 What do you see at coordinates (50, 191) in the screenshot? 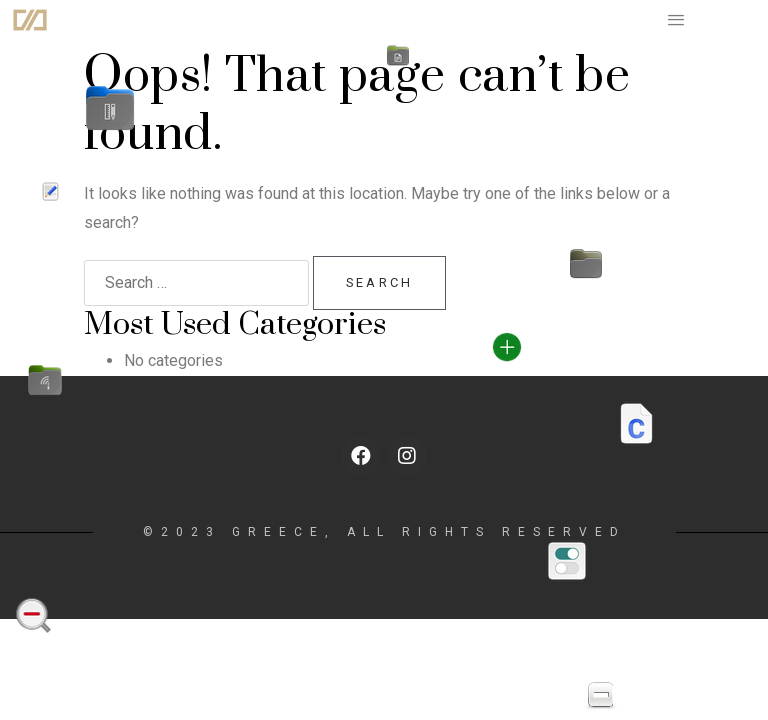
I see `open text editor application` at bounding box center [50, 191].